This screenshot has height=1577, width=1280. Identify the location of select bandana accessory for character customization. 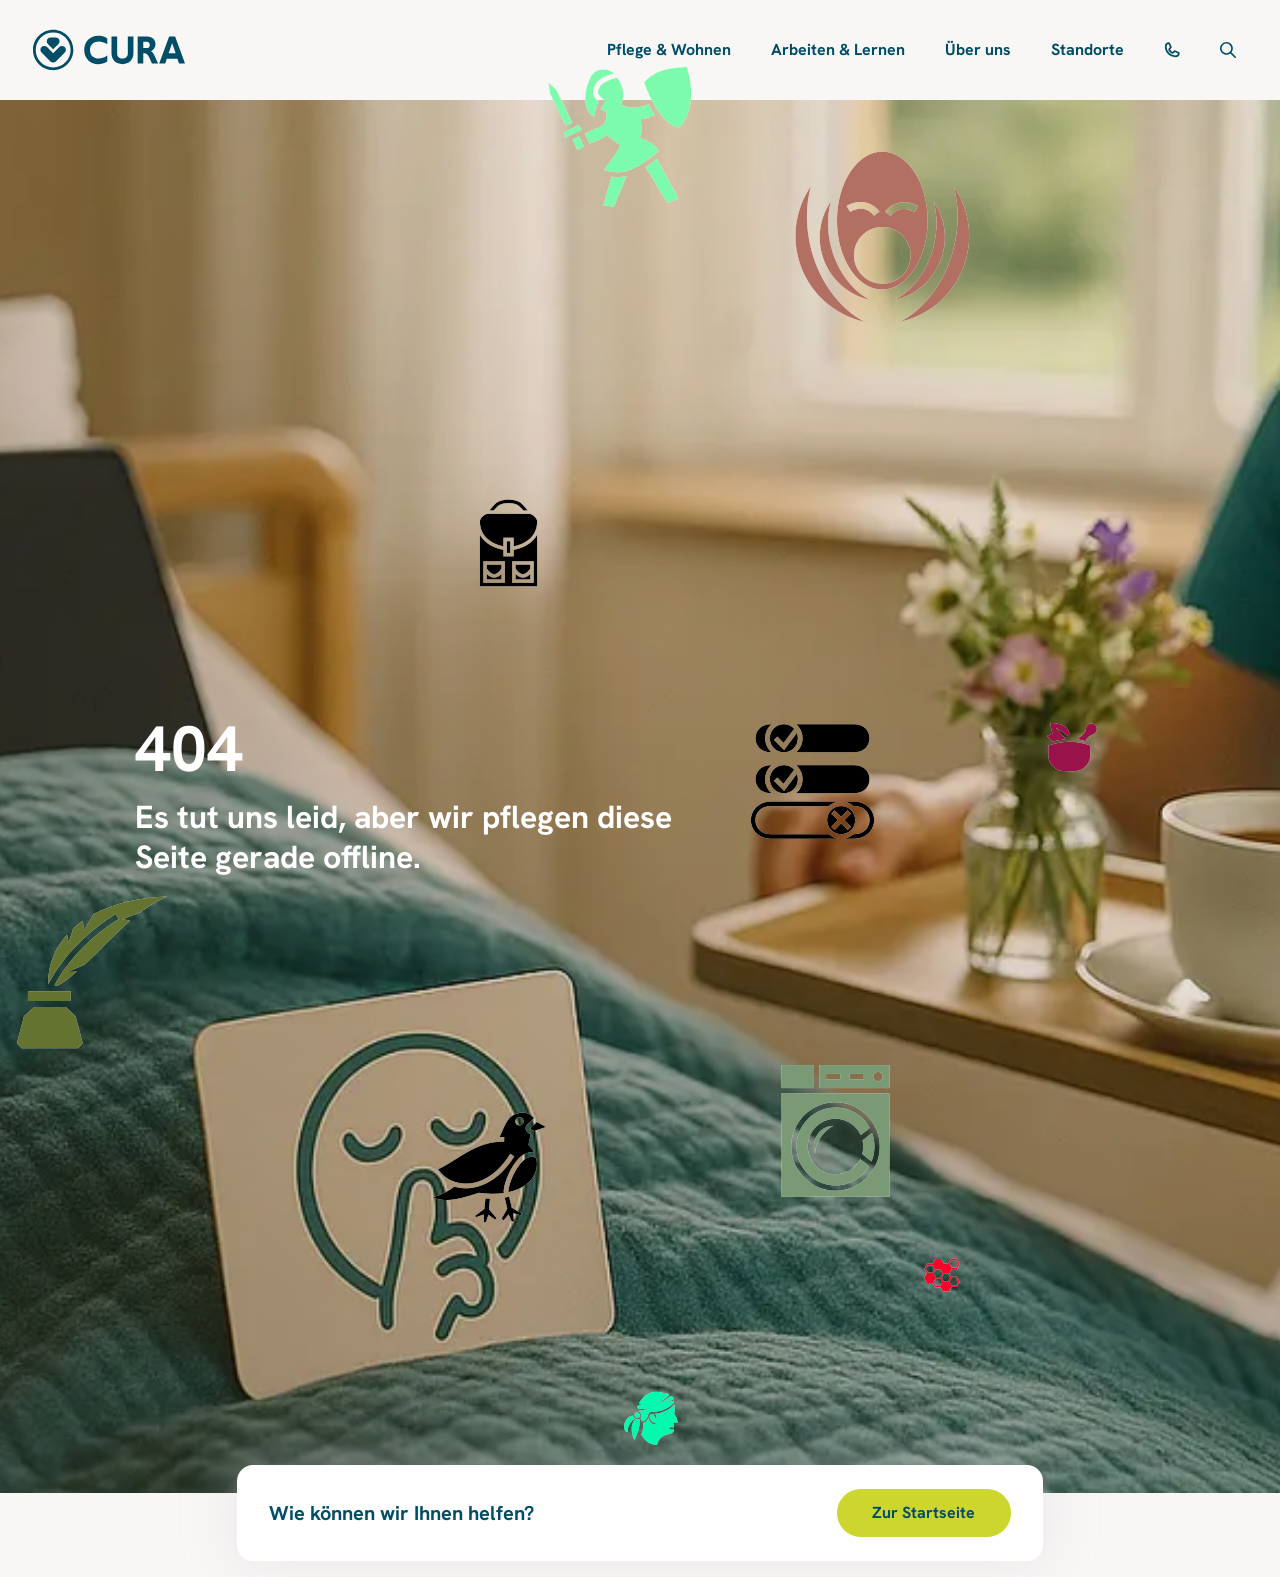
(651, 1419).